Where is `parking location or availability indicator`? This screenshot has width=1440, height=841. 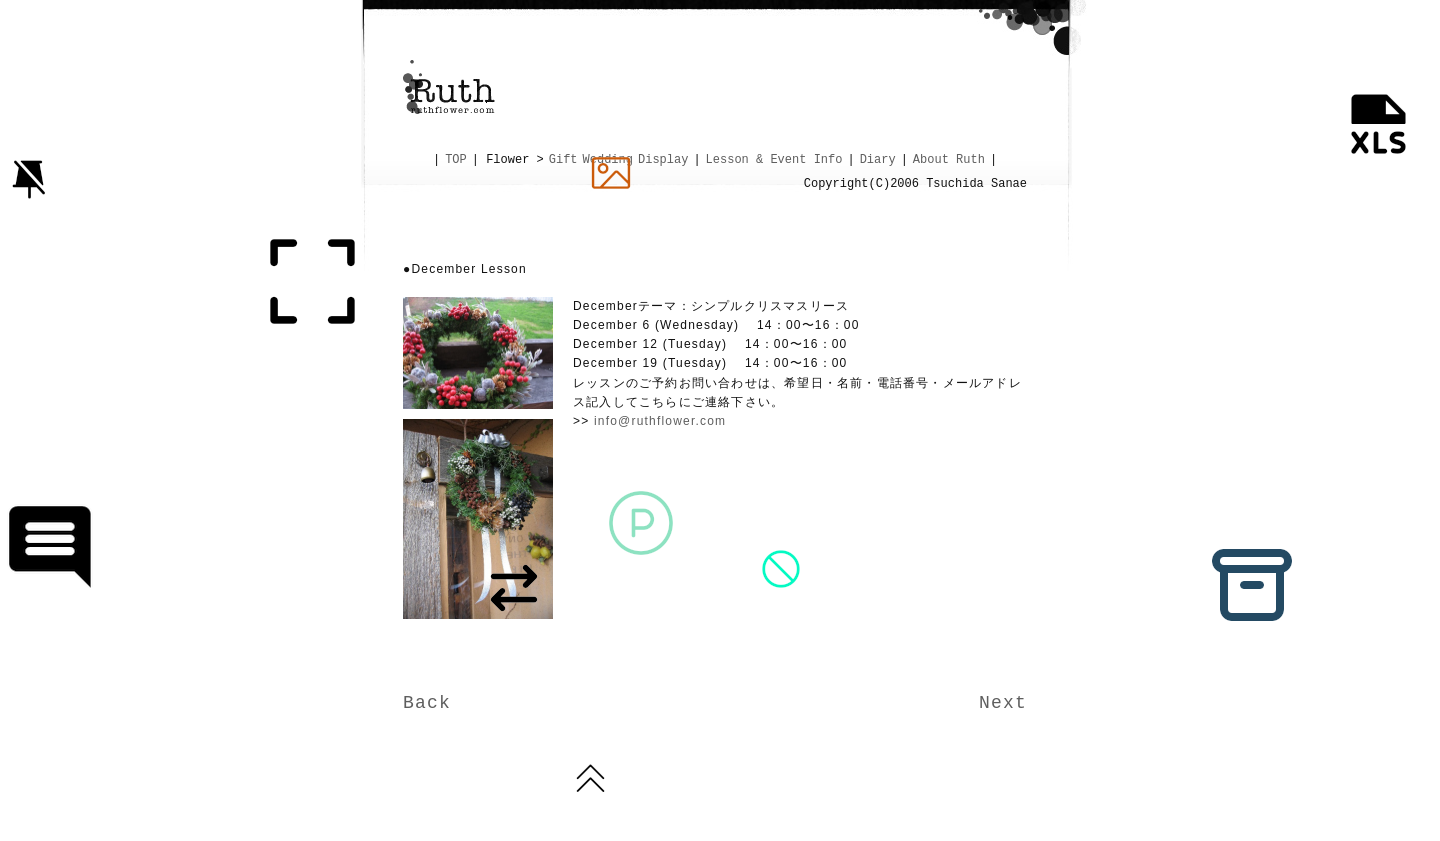
parking location or availability indicator is located at coordinates (641, 523).